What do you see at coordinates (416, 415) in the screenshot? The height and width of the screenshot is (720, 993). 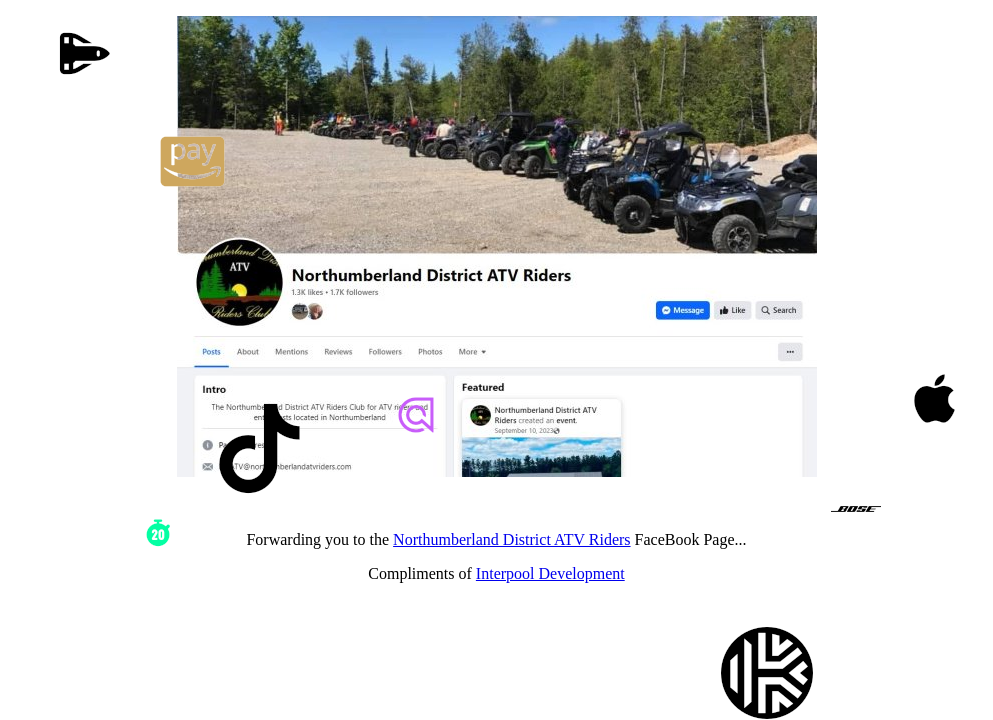 I see `algolia search service logo` at bounding box center [416, 415].